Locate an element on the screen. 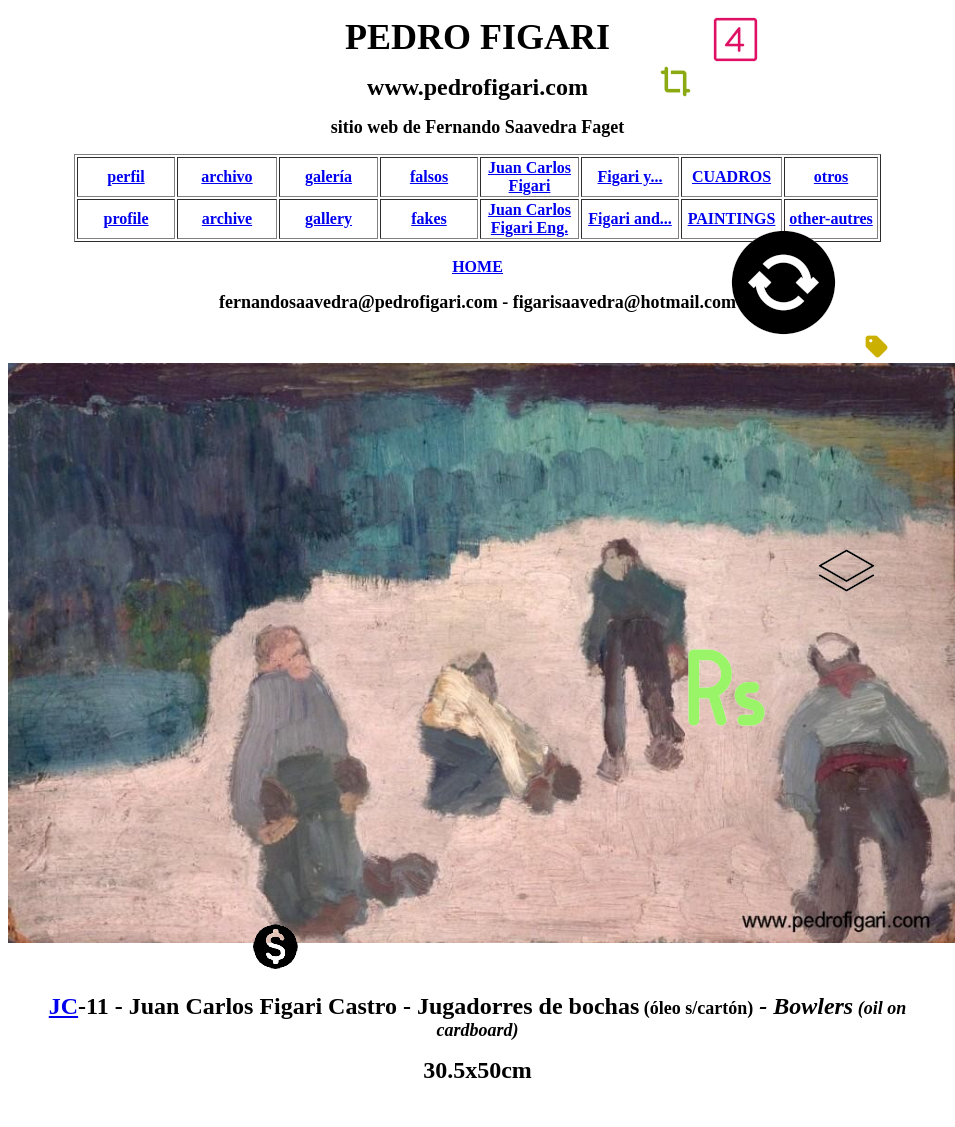 This screenshot has width=955, height=1127. sync data or refresh content is located at coordinates (783, 282).